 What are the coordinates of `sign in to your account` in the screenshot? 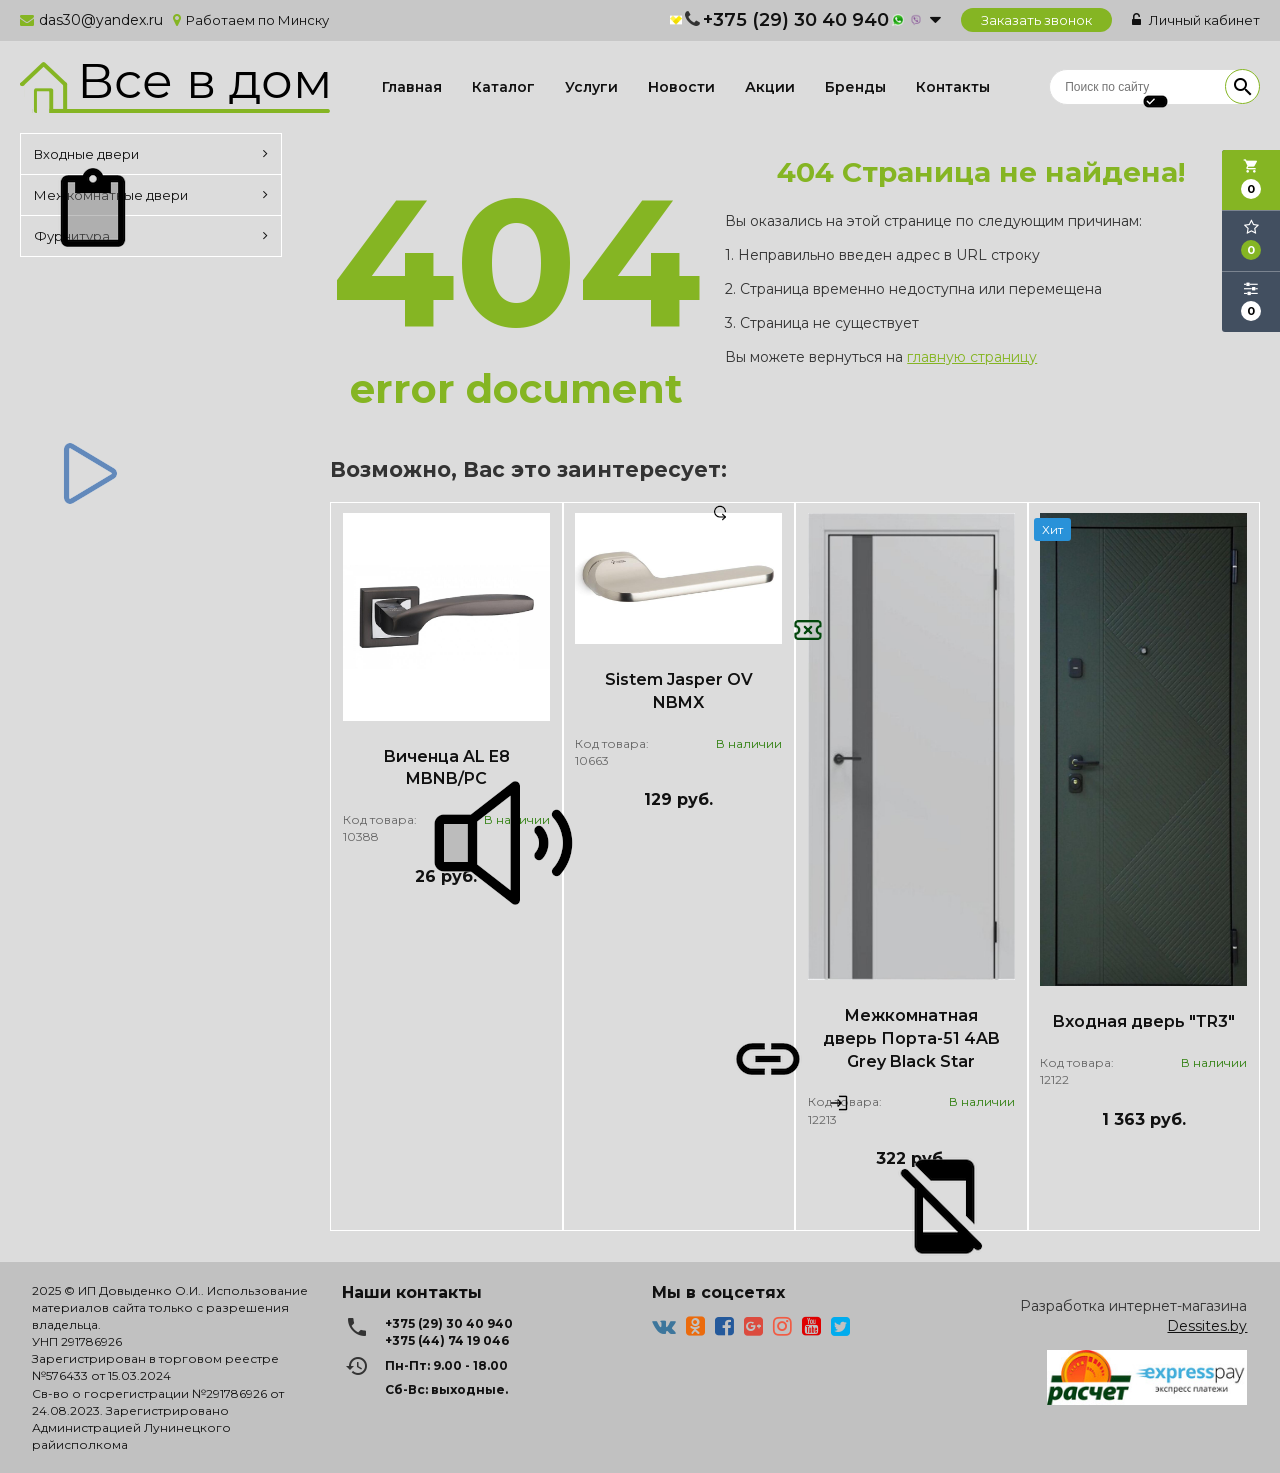 It's located at (839, 1103).